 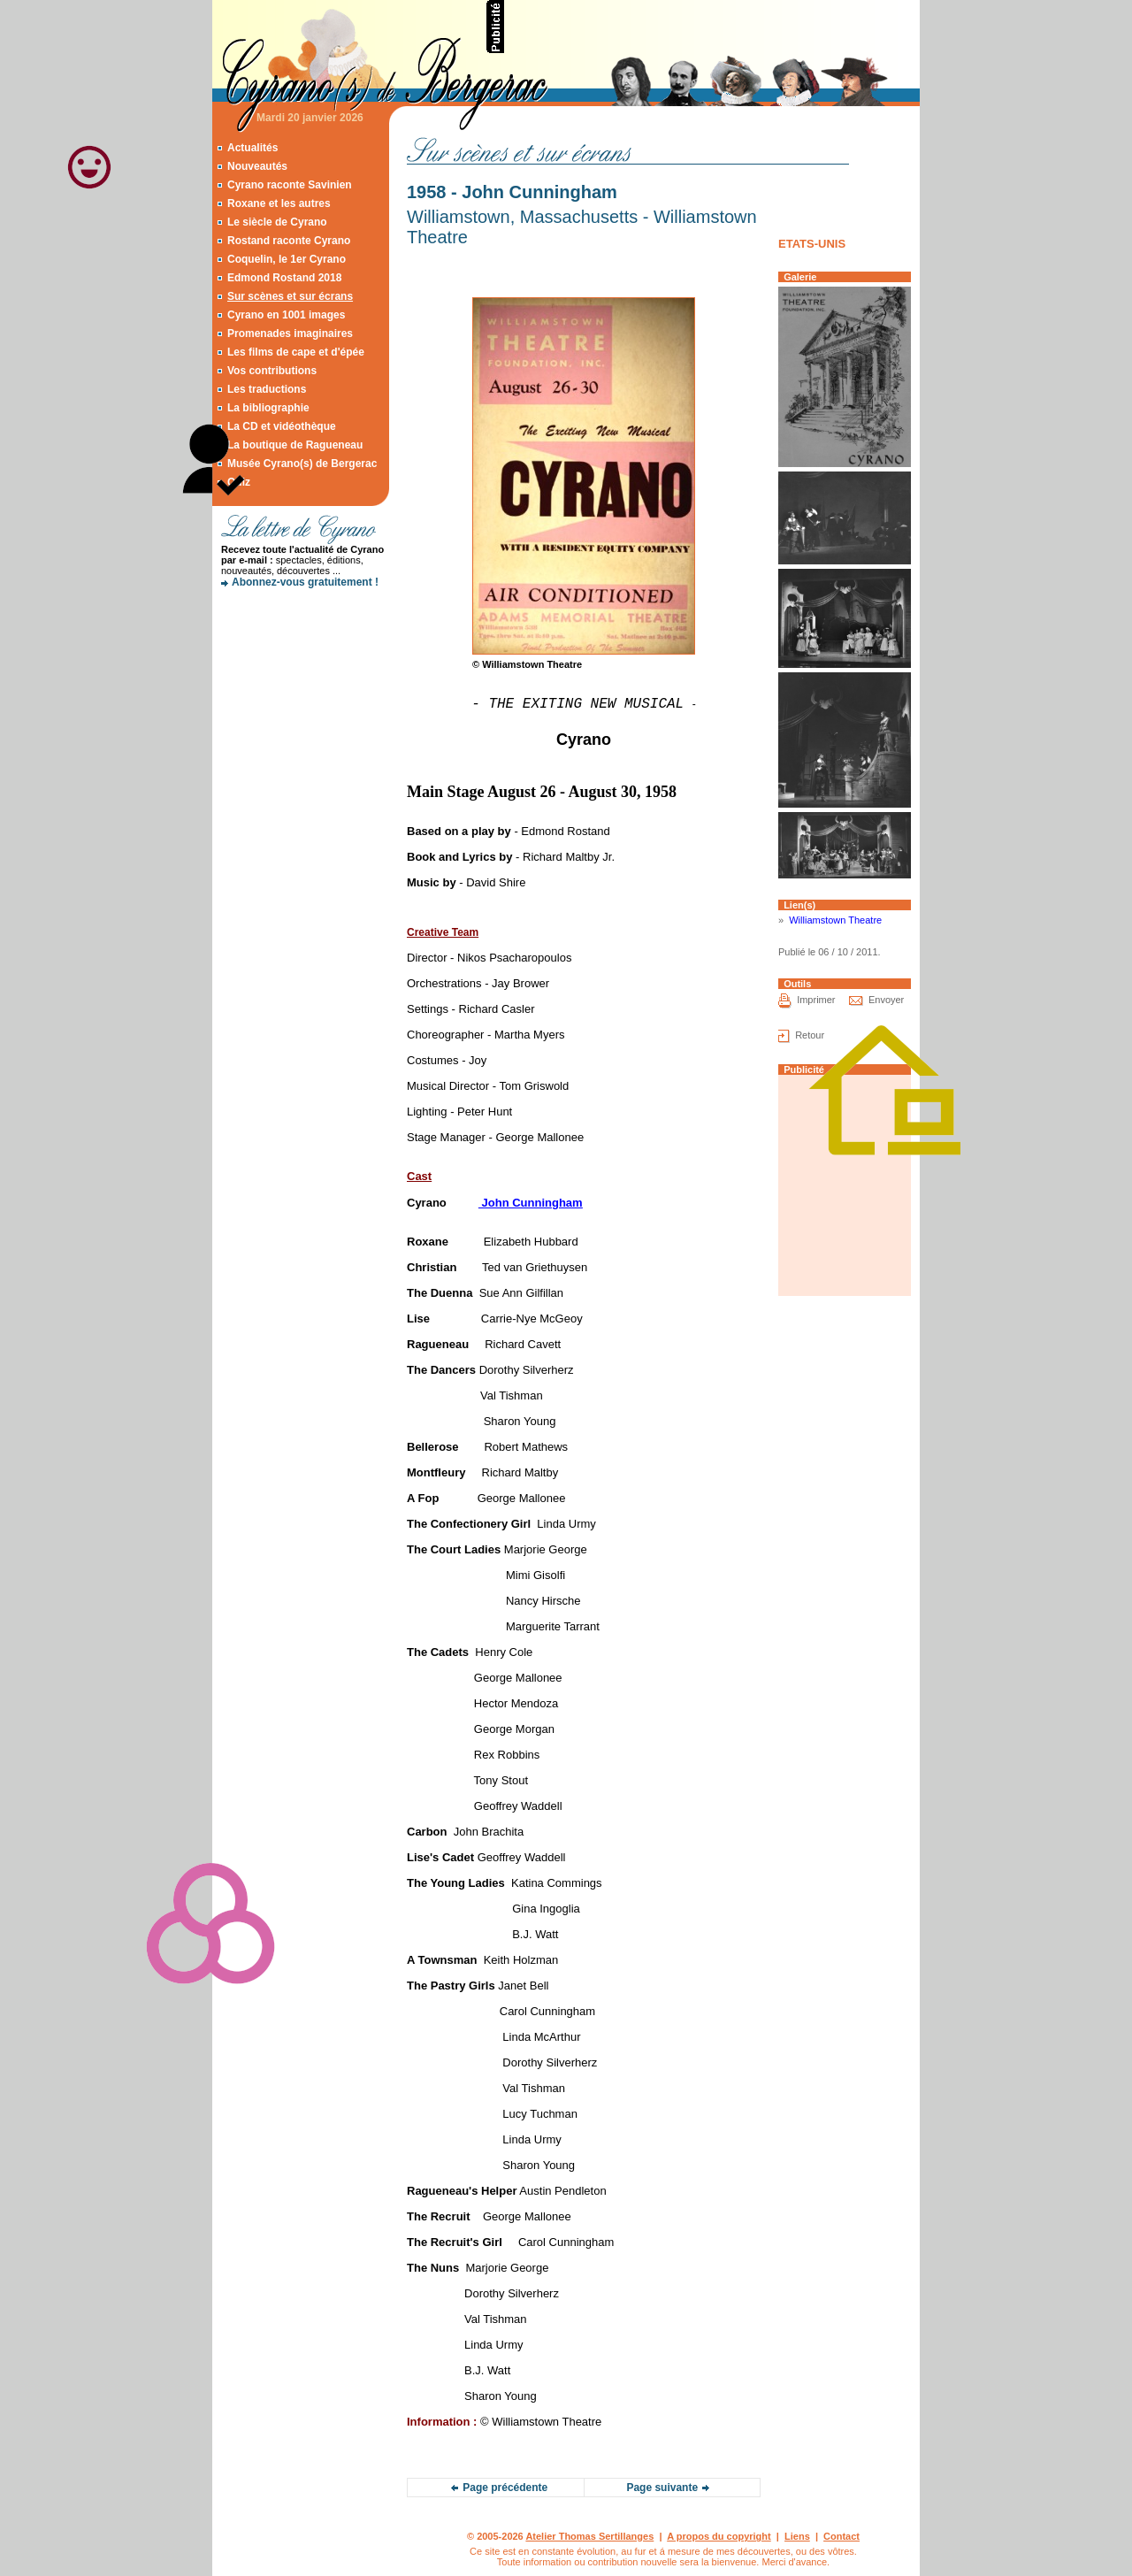 I want to click on access home office or remote work settings, so click(x=881, y=1095).